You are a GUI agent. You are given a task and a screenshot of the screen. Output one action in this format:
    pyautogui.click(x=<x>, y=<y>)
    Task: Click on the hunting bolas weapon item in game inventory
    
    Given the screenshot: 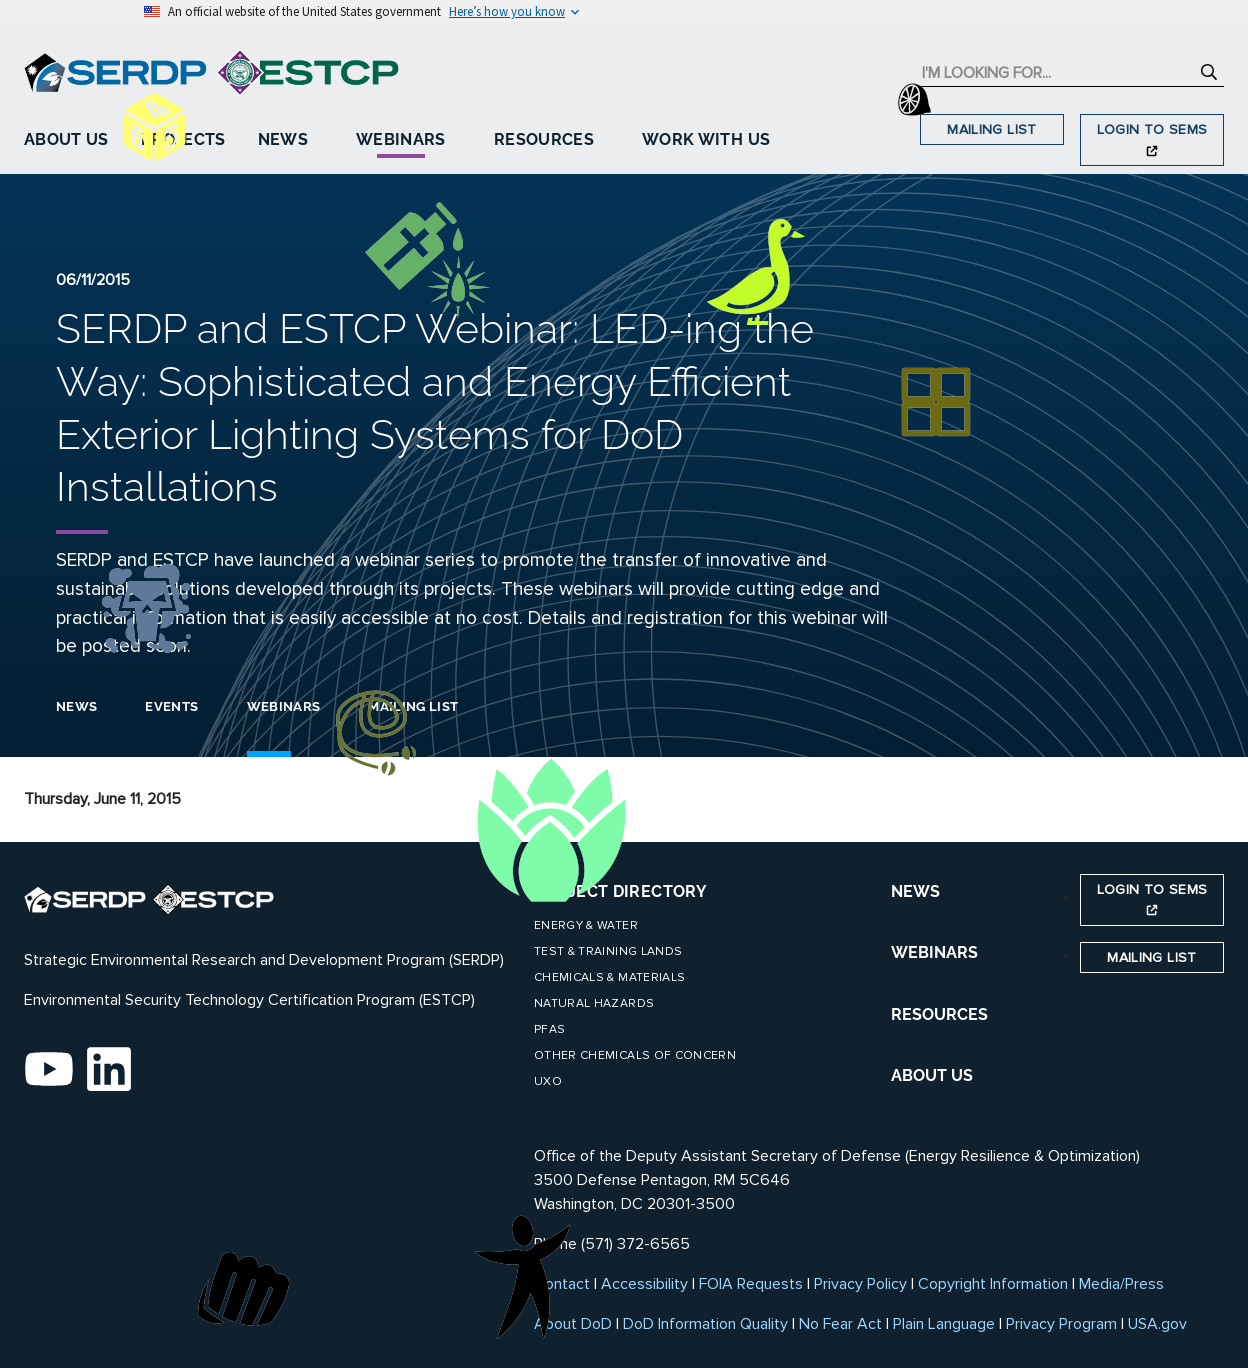 What is the action you would take?
    pyautogui.click(x=376, y=733)
    